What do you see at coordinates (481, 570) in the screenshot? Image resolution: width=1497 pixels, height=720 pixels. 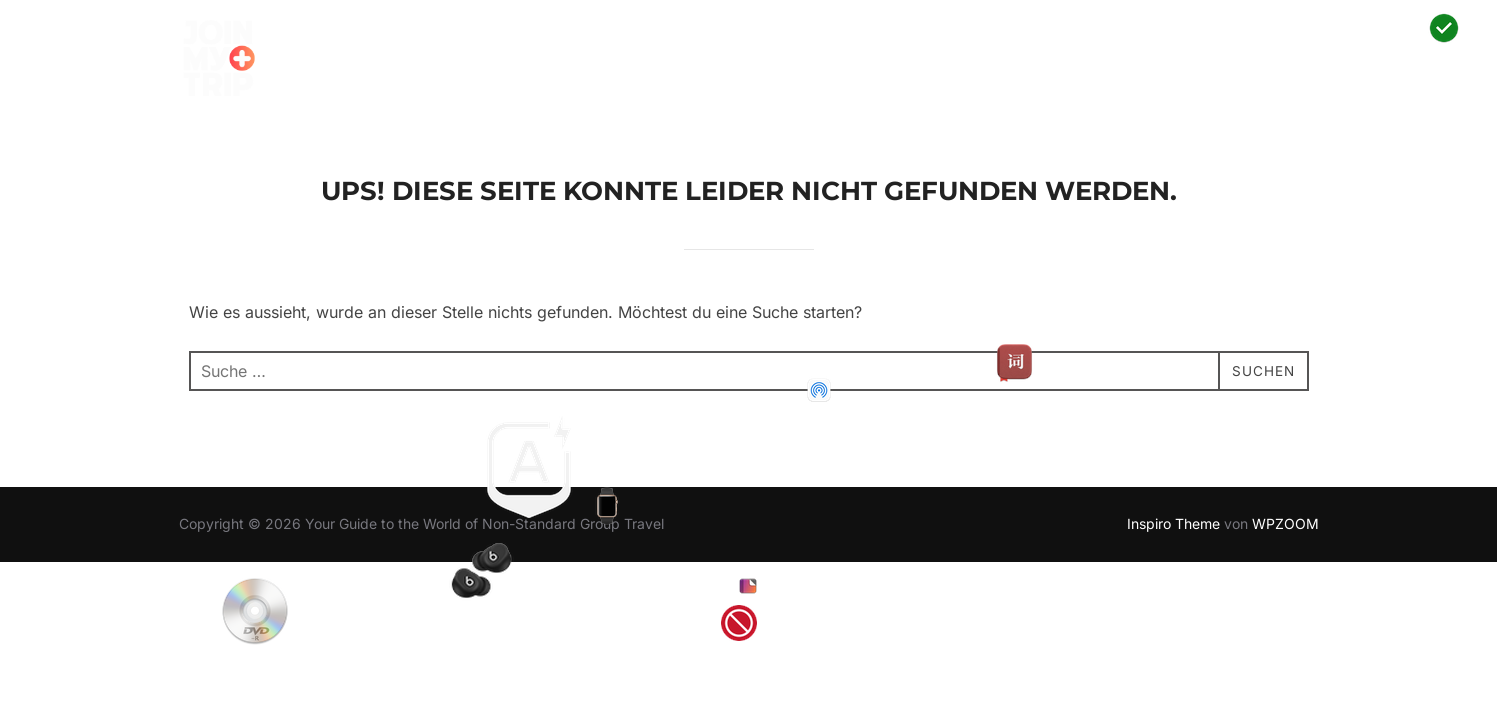 I see `beats wireless earbuds device icon` at bounding box center [481, 570].